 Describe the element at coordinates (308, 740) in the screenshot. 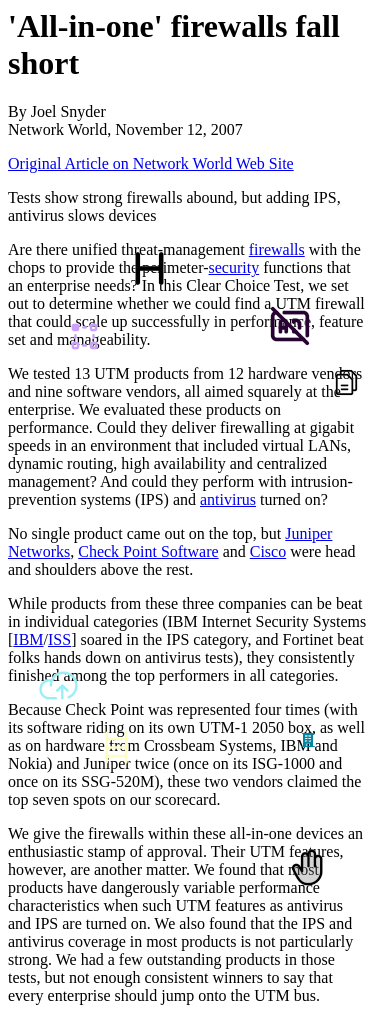

I see `view office or workplace location` at that location.